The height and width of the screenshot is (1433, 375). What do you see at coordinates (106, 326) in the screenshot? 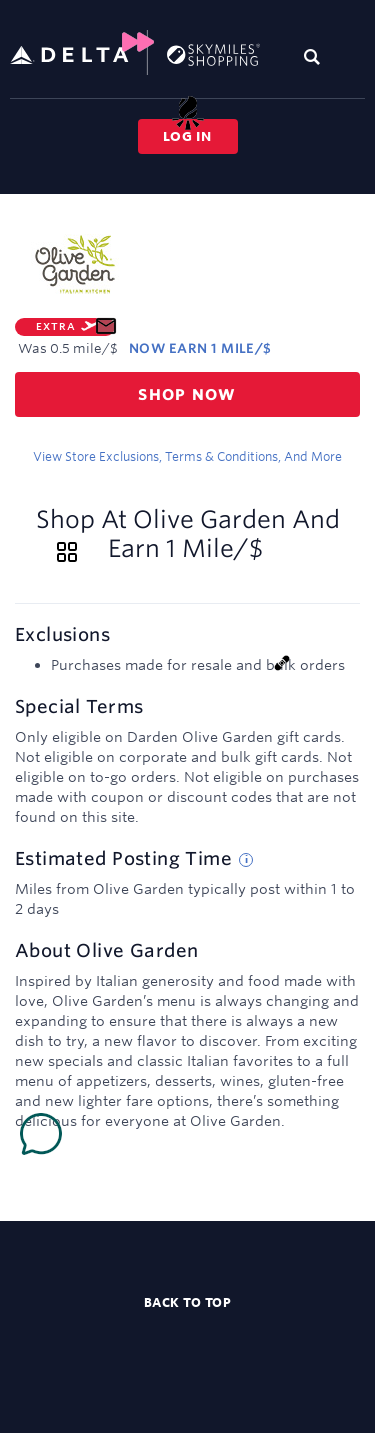
I see `access your email inbox` at bounding box center [106, 326].